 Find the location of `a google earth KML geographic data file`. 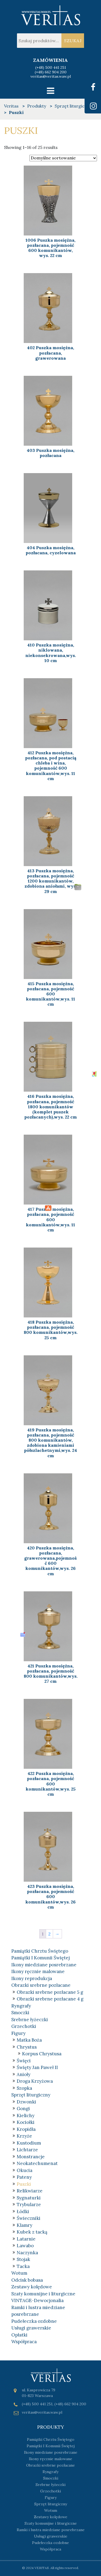

a google earth KML geographic data file is located at coordinates (94, 1074).